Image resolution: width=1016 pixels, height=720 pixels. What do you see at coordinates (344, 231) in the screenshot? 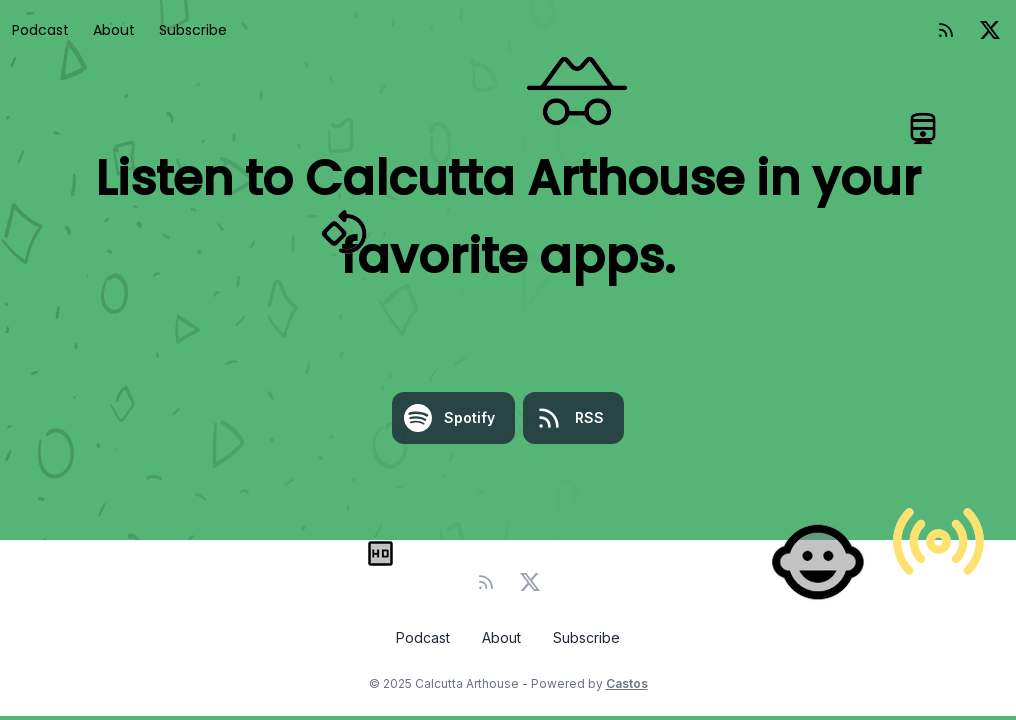
I see `rotate image 90 degrees counterclockwise` at bounding box center [344, 231].